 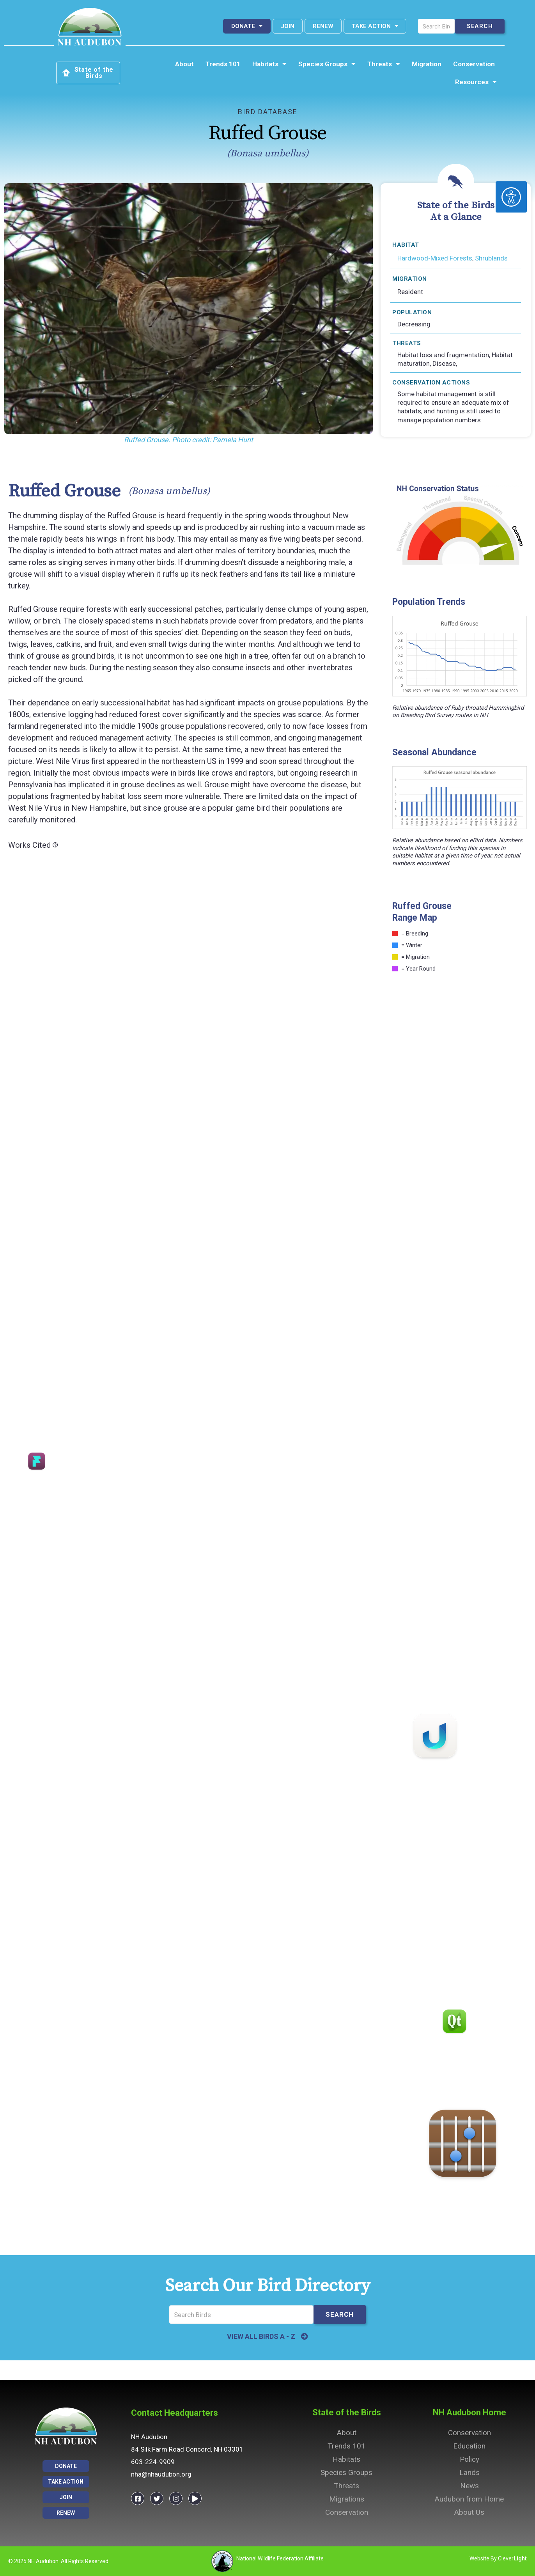 I want to click on launch ulauncher application, so click(x=435, y=1736).